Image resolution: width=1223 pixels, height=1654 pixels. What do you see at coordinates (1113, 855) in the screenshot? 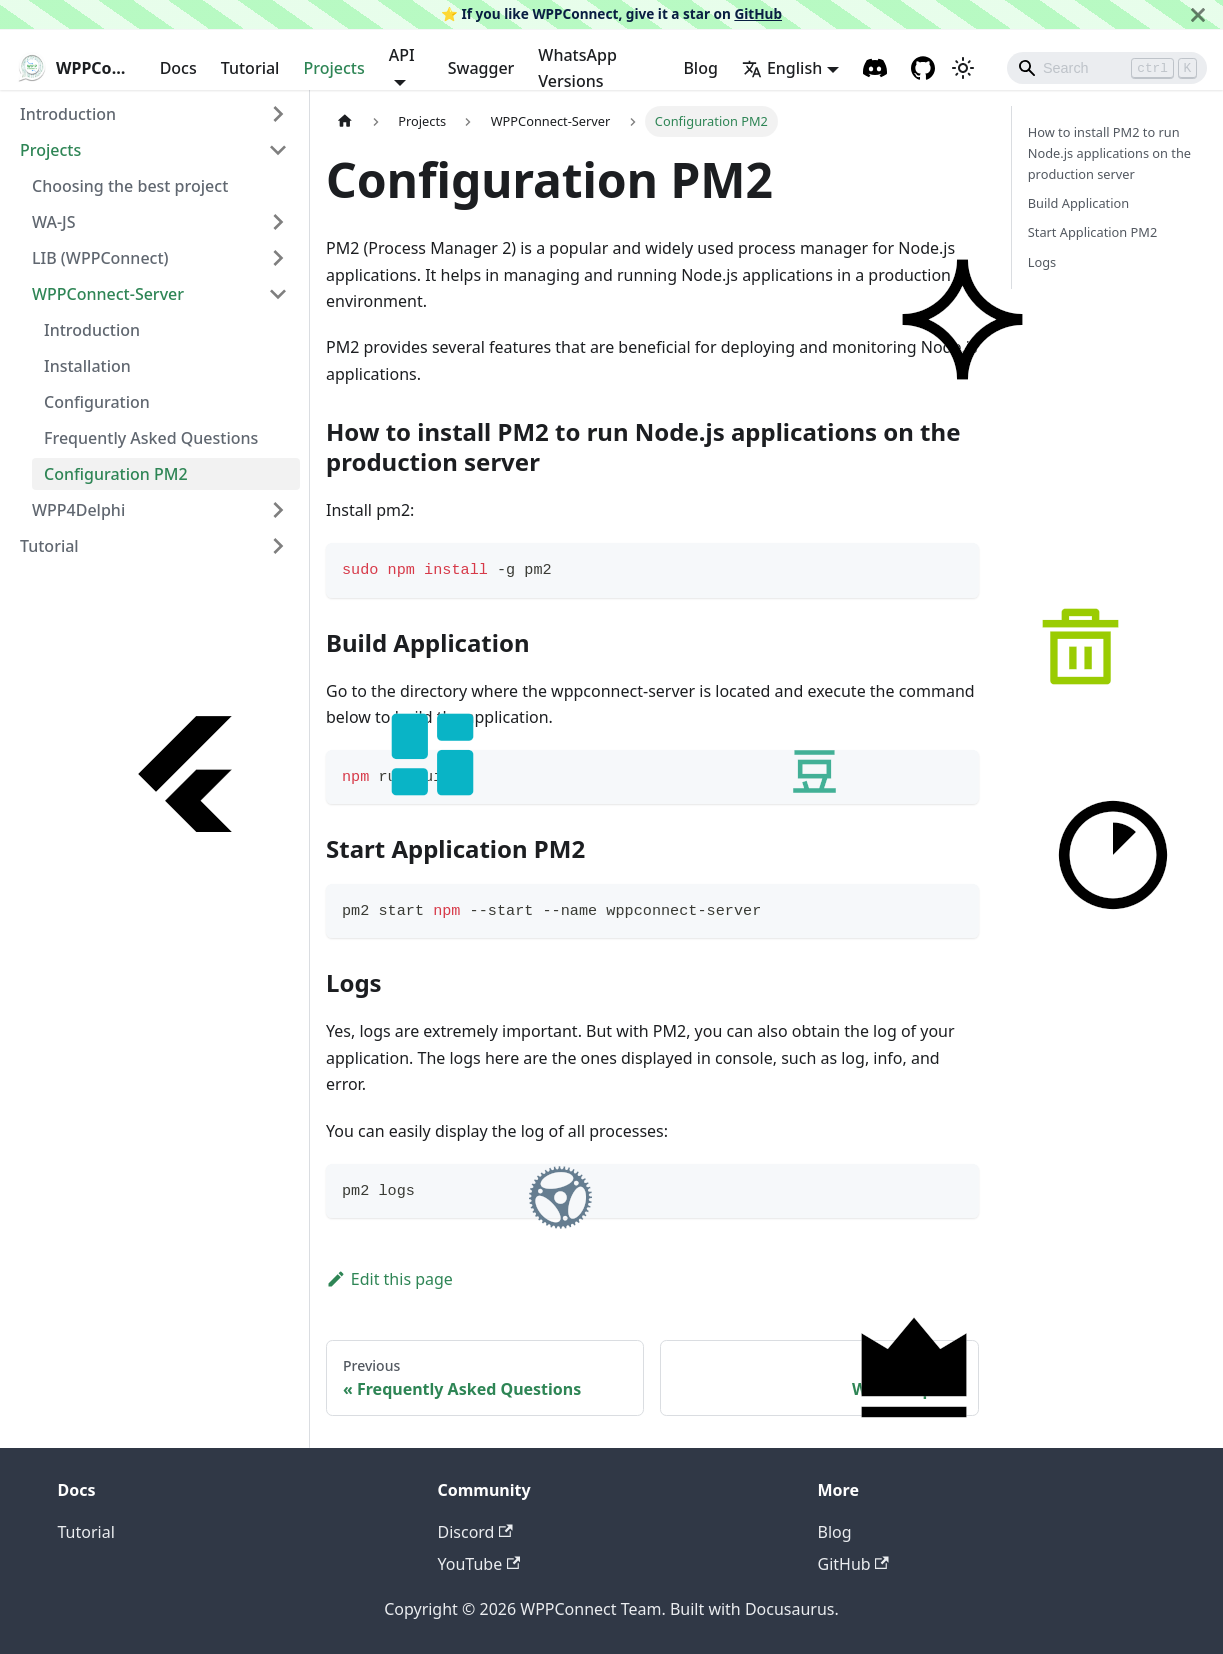
I see `indicates 25% progress or completion status` at bounding box center [1113, 855].